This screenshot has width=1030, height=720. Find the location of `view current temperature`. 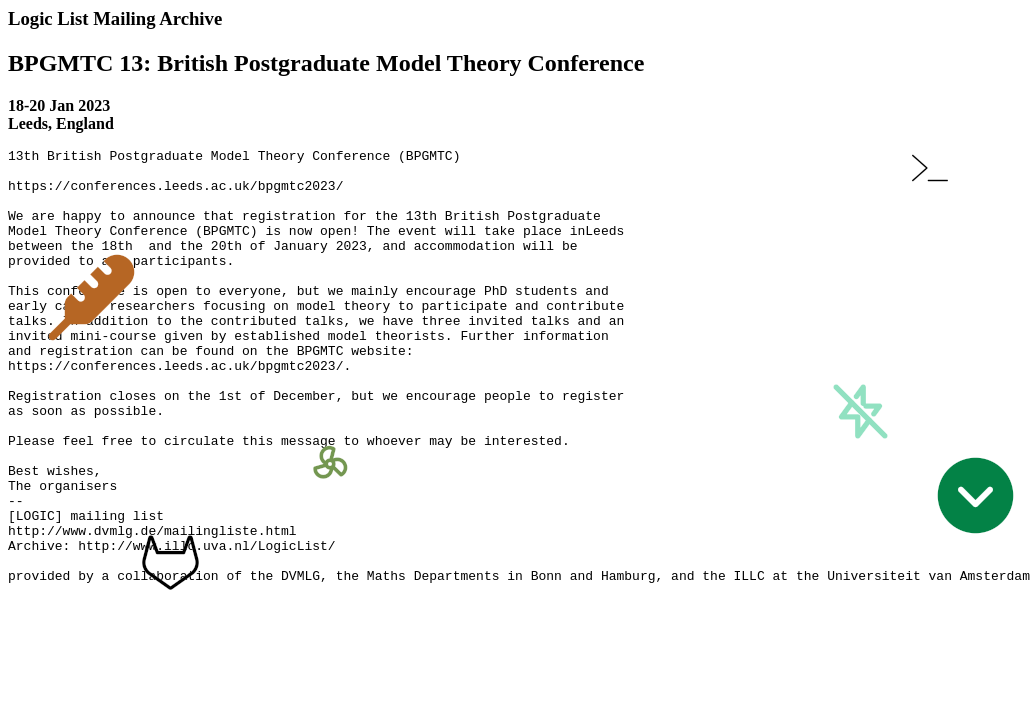

view current temperature is located at coordinates (91, 297).